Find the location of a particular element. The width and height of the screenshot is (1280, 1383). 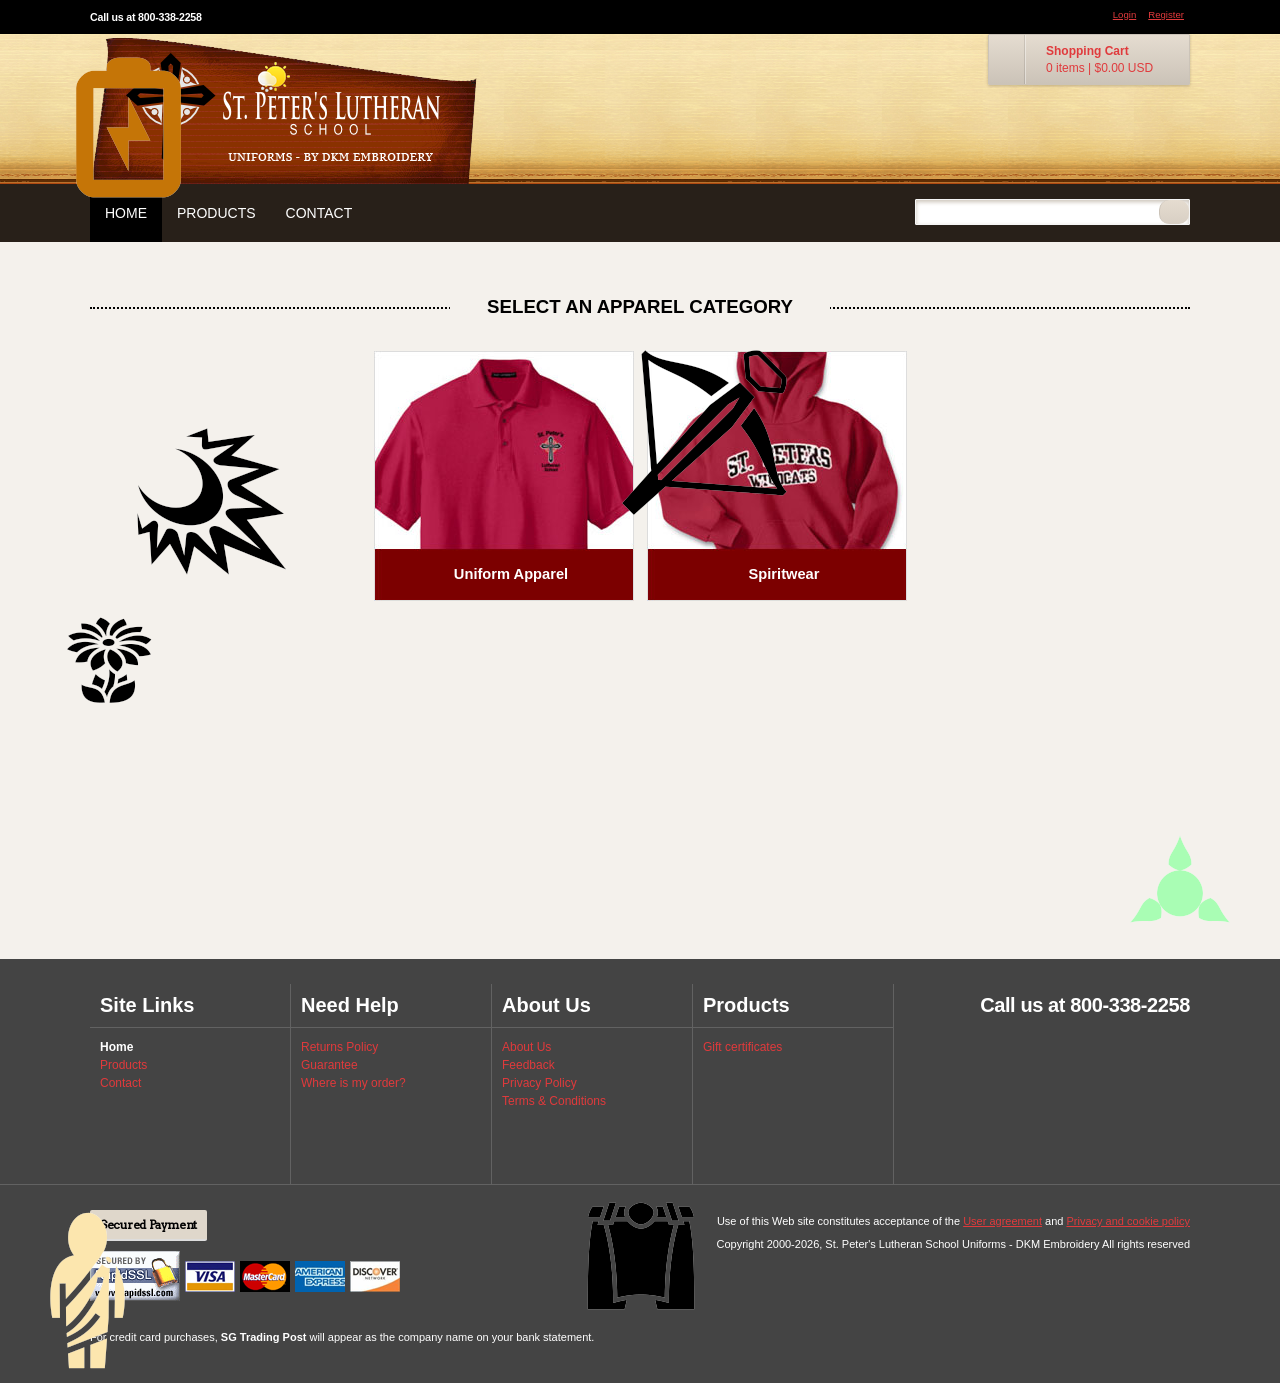

indicates electrical or energy surge event is located at coordinates (212, 500).